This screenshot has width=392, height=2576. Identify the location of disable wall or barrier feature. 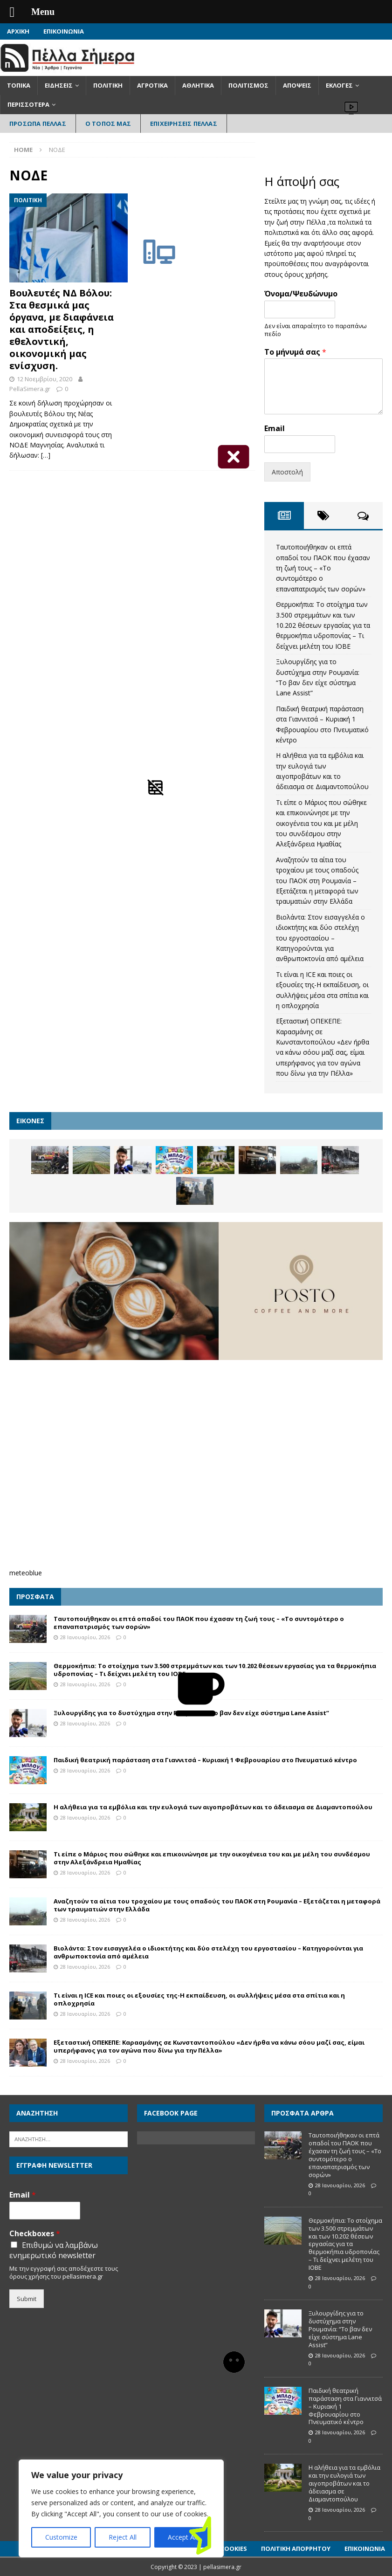
(155, 787).